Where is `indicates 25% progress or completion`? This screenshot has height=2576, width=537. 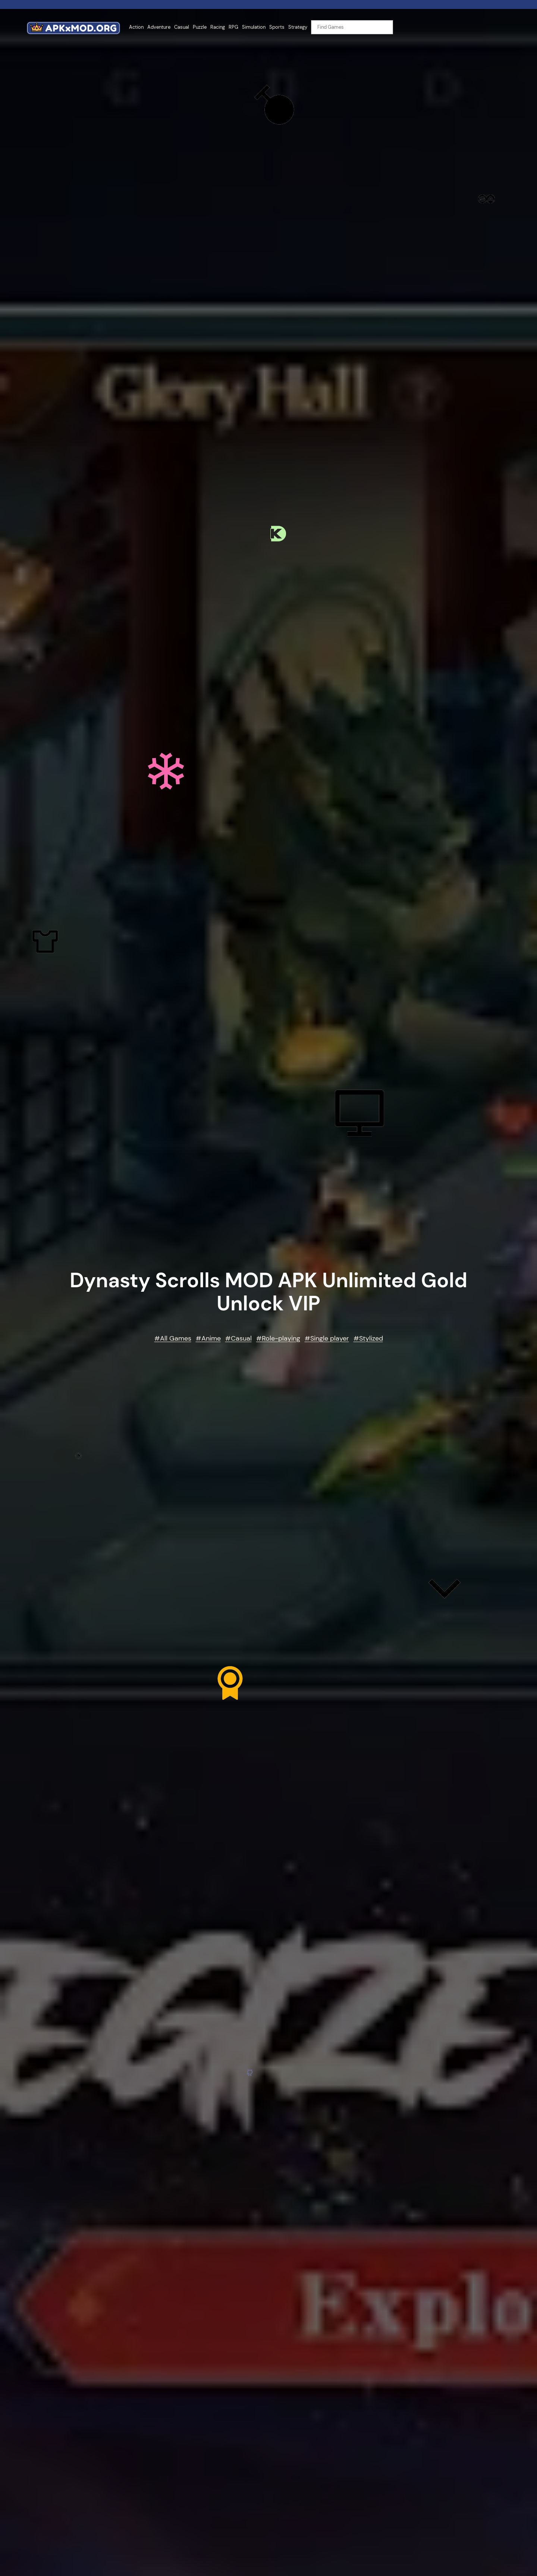
indicates 25% progress or completion is located at coordinates (78, 1456).